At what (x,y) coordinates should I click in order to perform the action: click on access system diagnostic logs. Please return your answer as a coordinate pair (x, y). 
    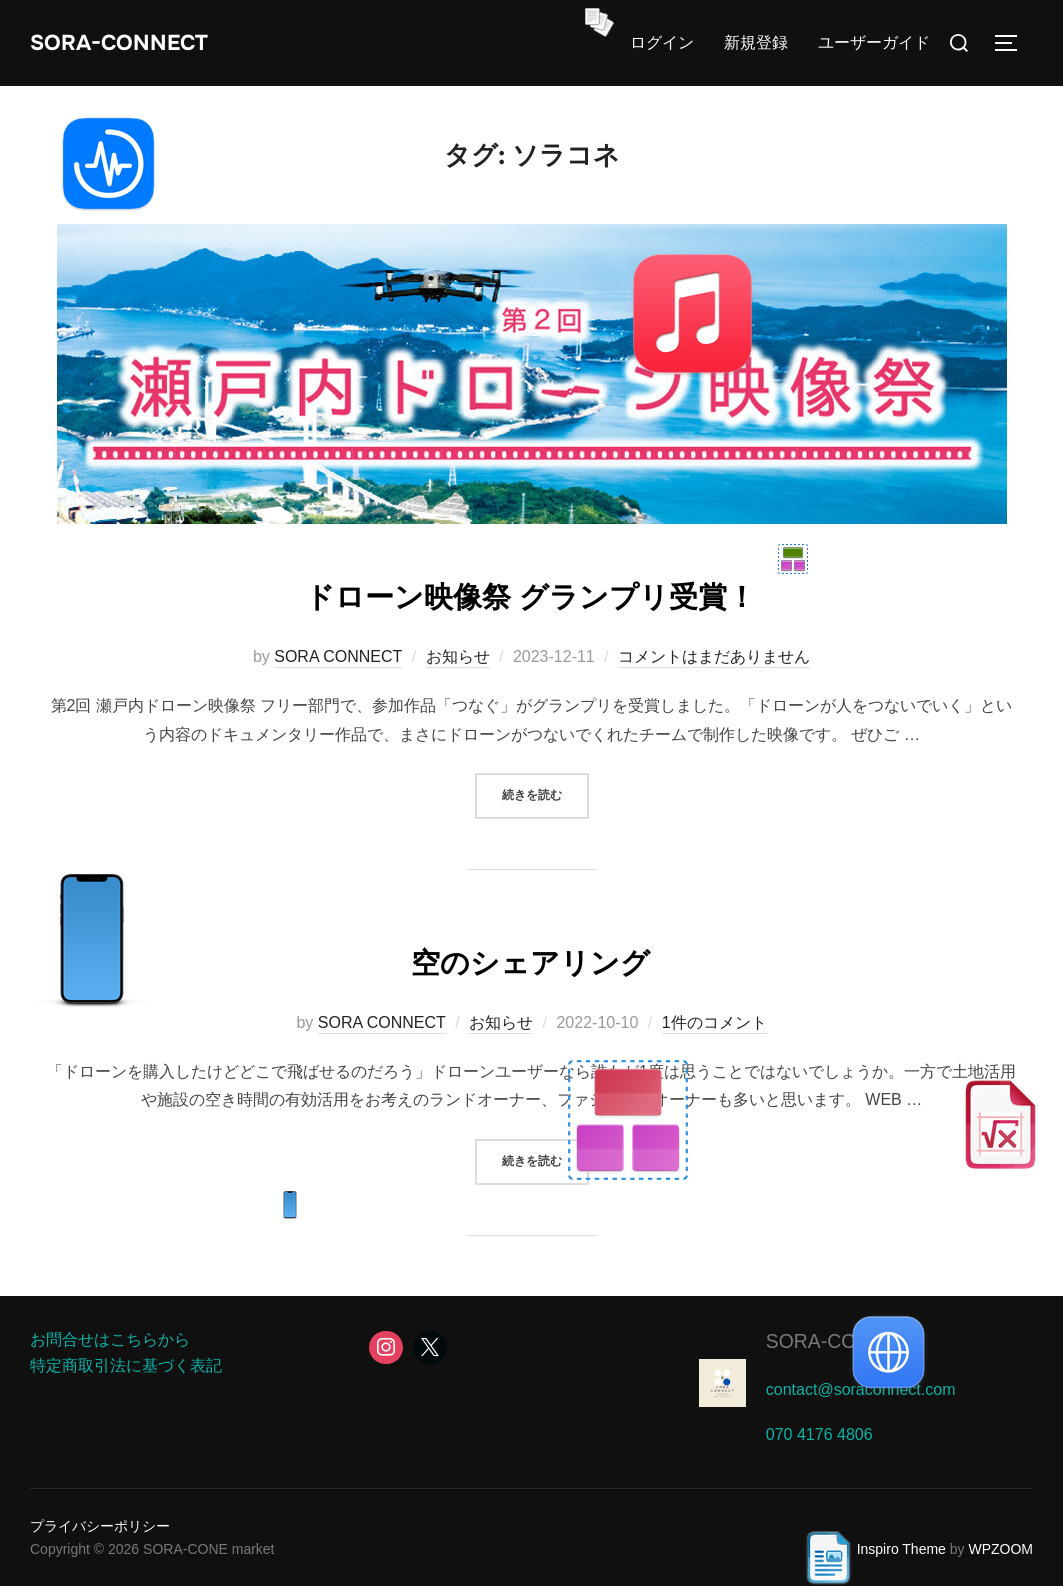
    Looking at the image, I should click on (108, 163).